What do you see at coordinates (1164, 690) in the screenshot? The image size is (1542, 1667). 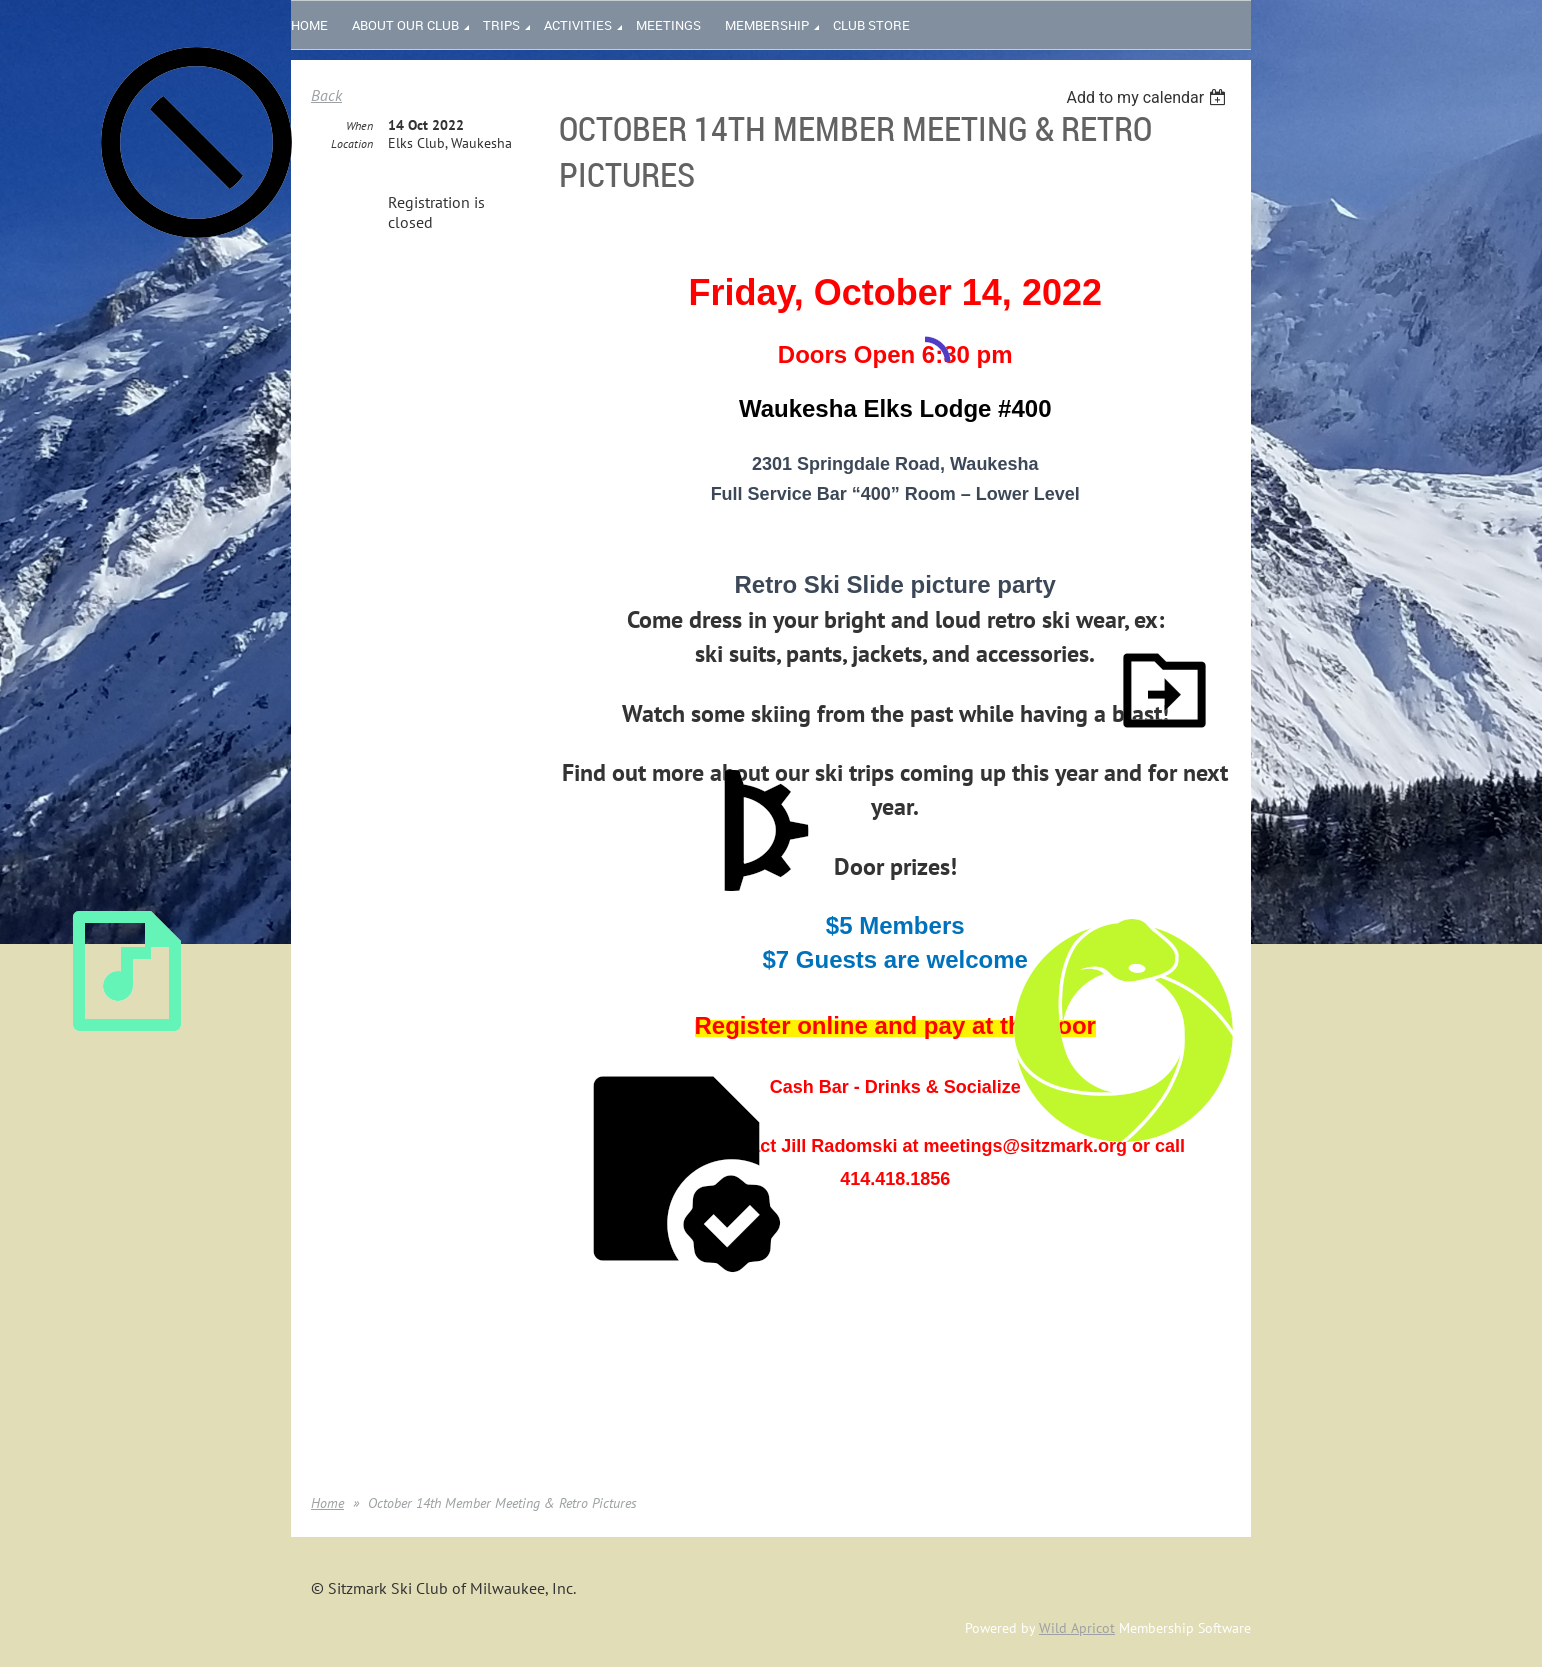 I see `move files to another folder` at bounding box center [1164, 690].